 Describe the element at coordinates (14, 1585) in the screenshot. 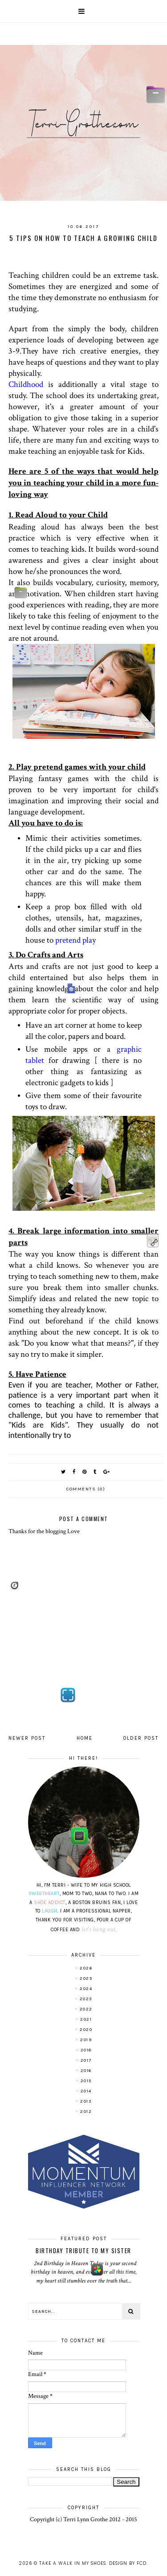

I see `launch counter-strike: global offensive` at that location.